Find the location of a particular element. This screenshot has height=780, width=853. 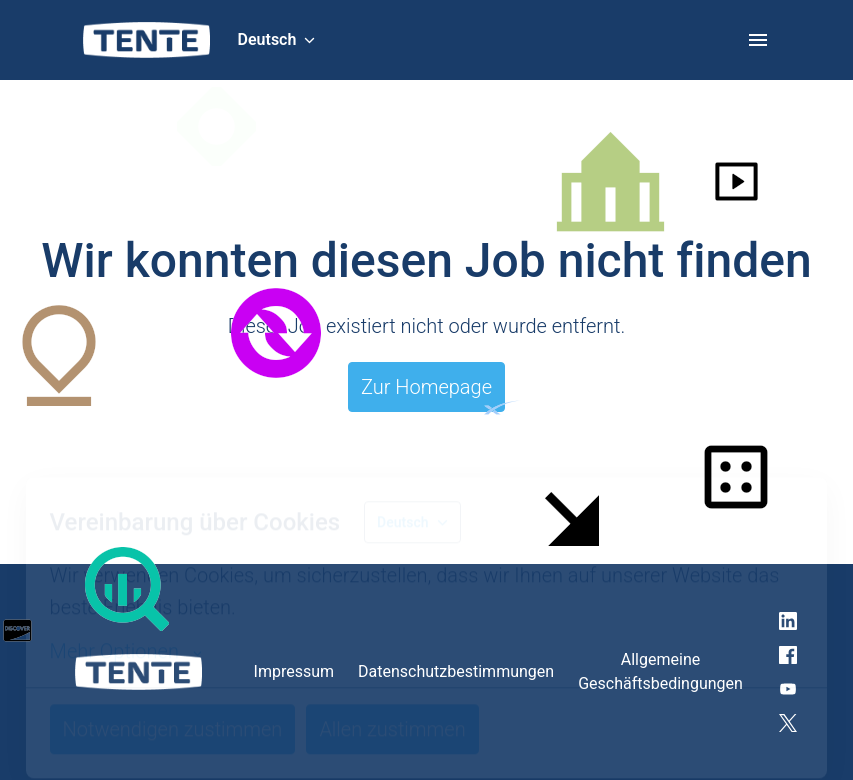

open Convertio file conversion service is located at coordinates (276, 333).